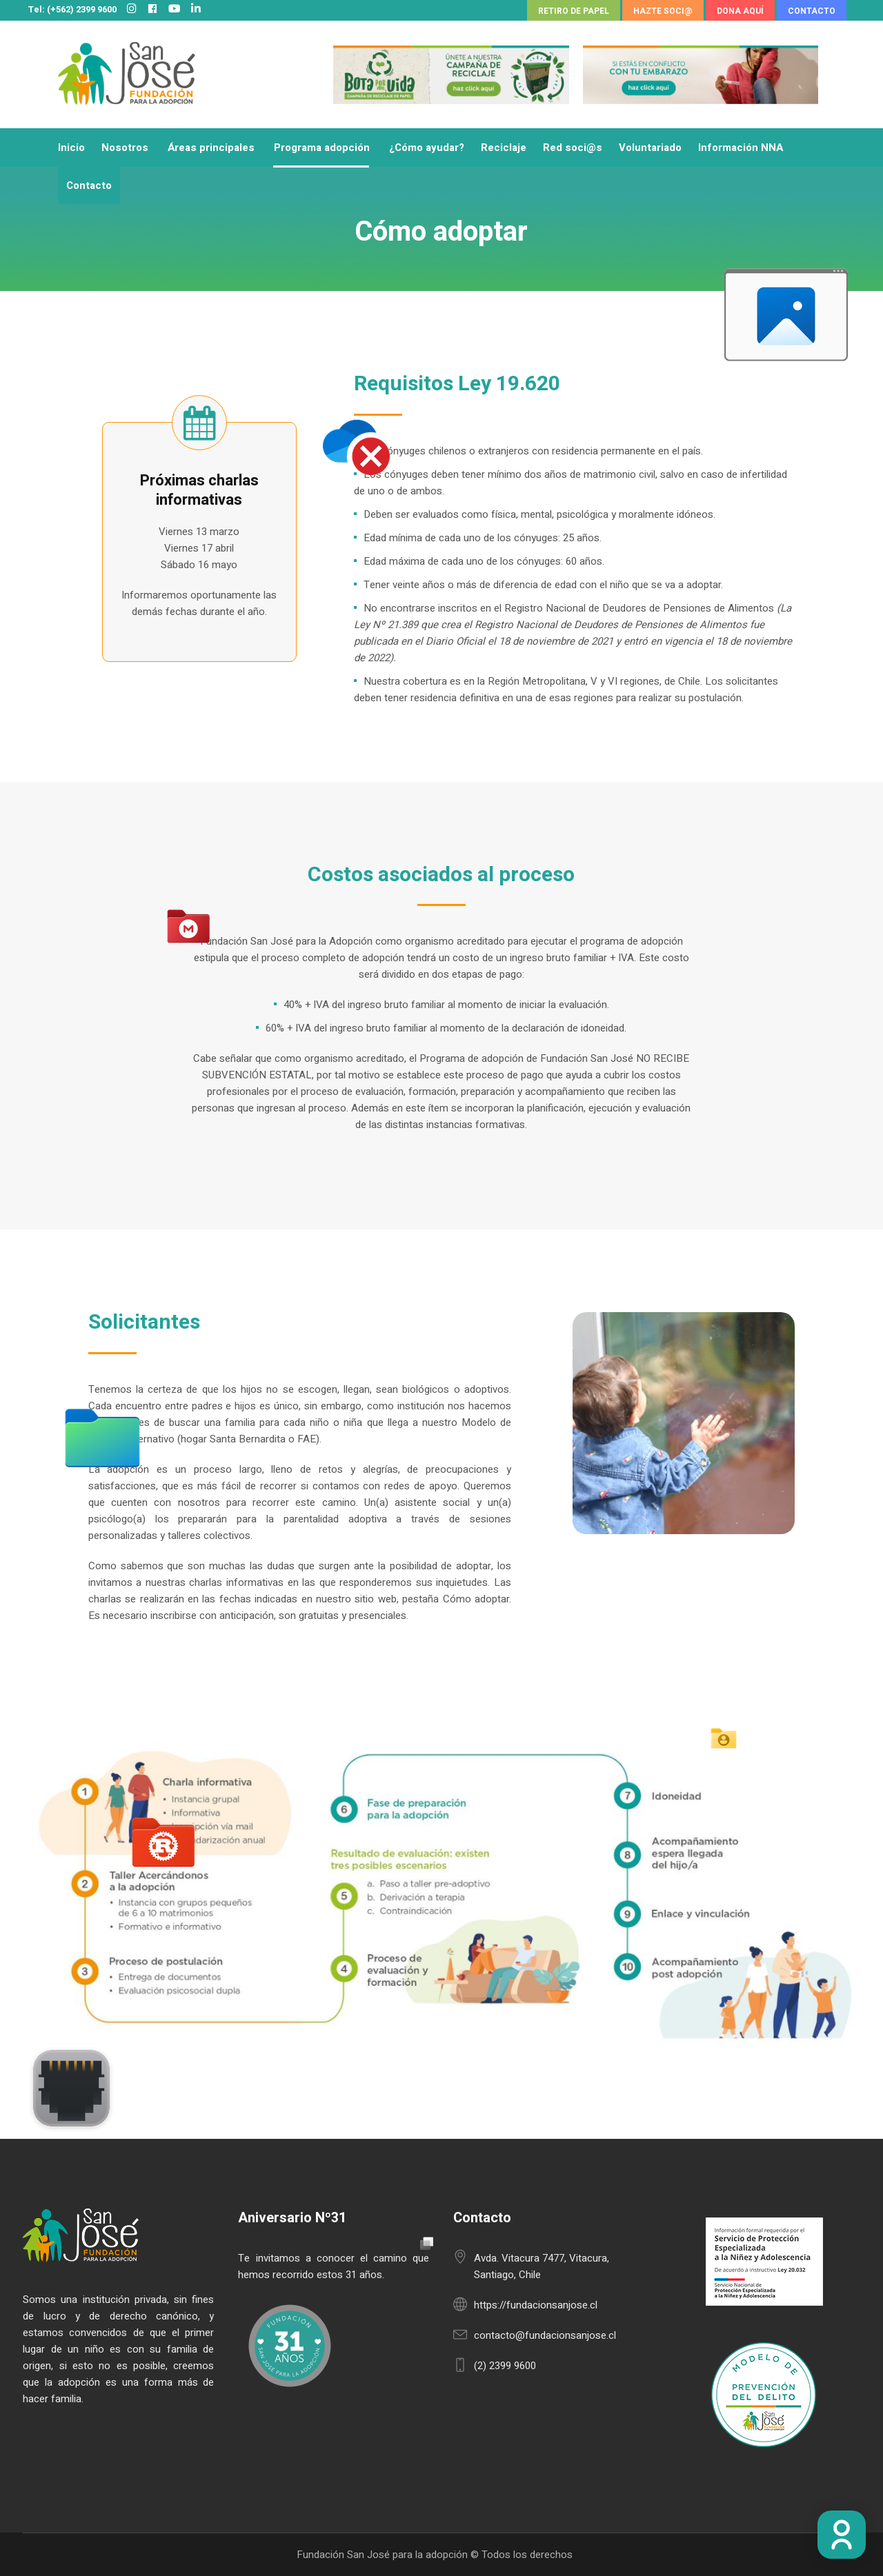  I want to click on OneDrive sync error or connection failure, so click(356, 441).